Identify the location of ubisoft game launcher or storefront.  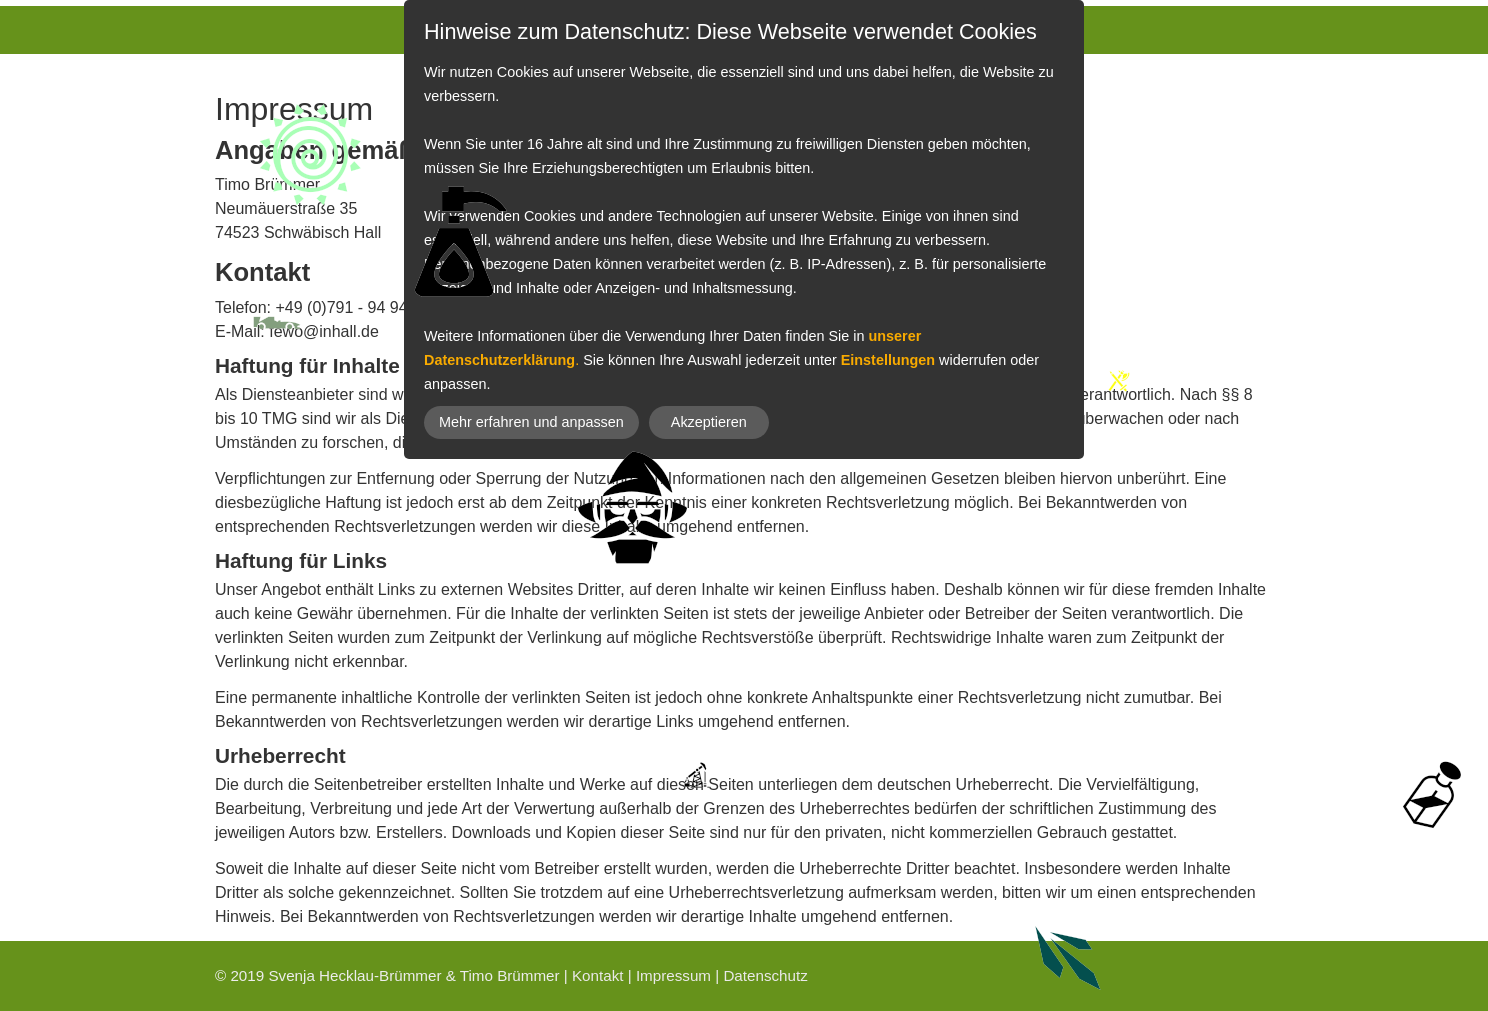
(310, 155).